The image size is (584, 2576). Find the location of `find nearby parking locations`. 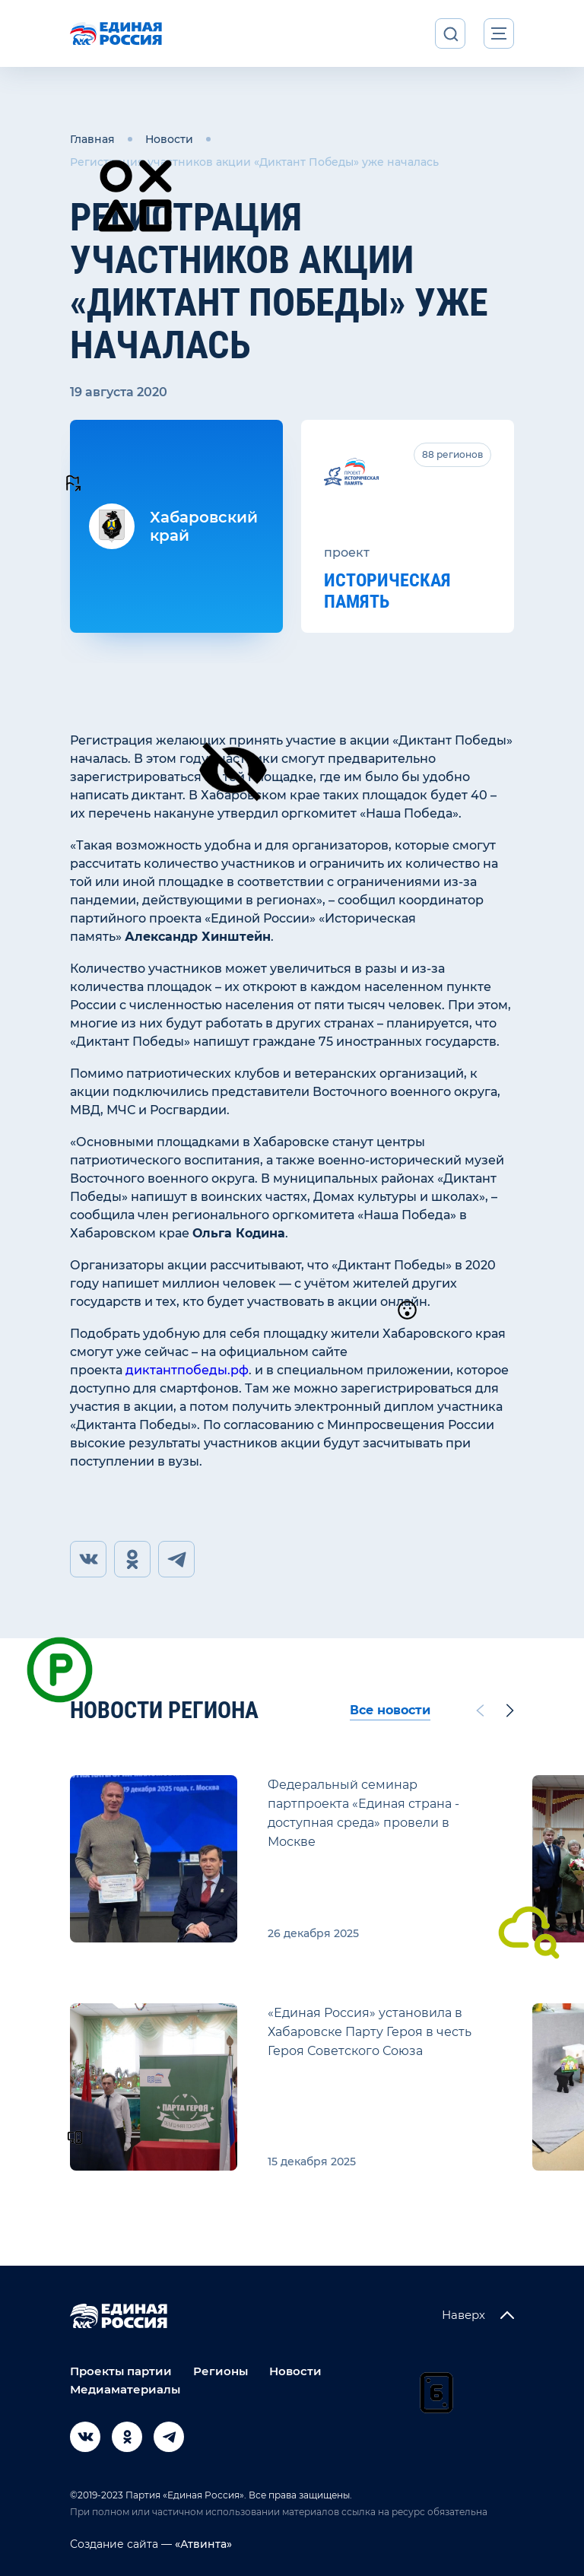

find nearby parking locations is located at coordinates (59, 1669).